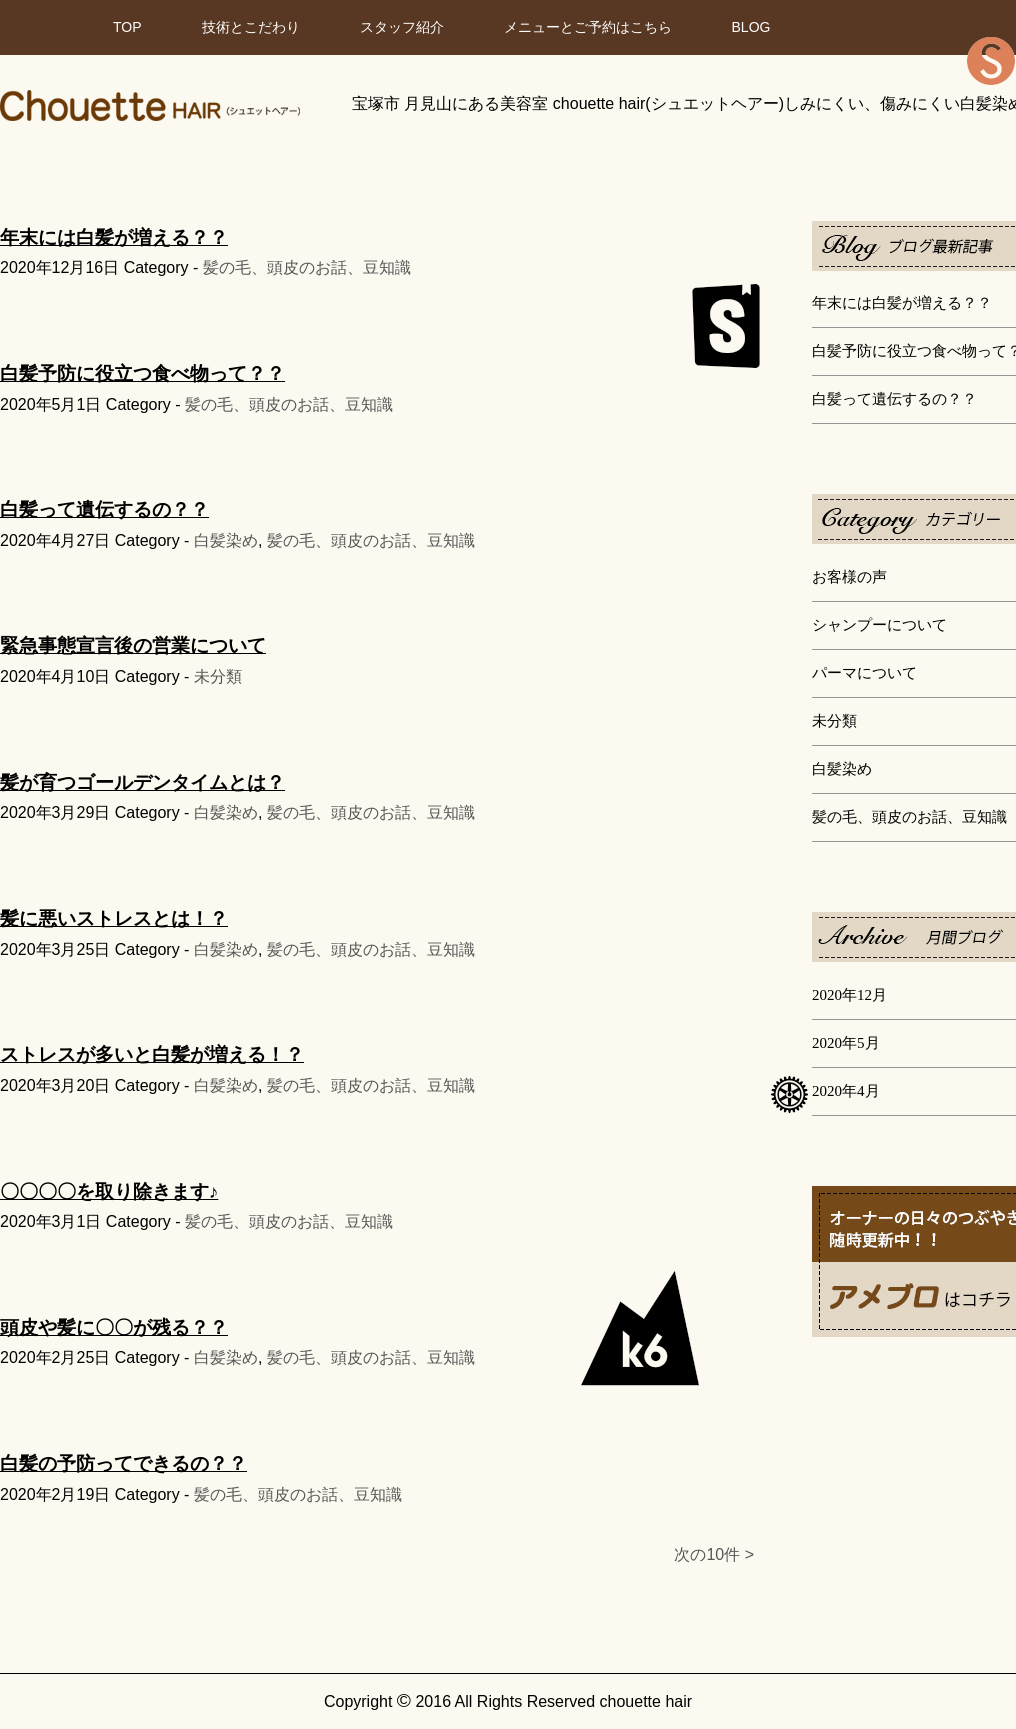 Image resolution: width=1016 pixels, height=1729 pixels. What do you see at coordinates (789, 1094) in the screenshot?
I see `Rotary International organization logo` at bounding box center [789, 1094].